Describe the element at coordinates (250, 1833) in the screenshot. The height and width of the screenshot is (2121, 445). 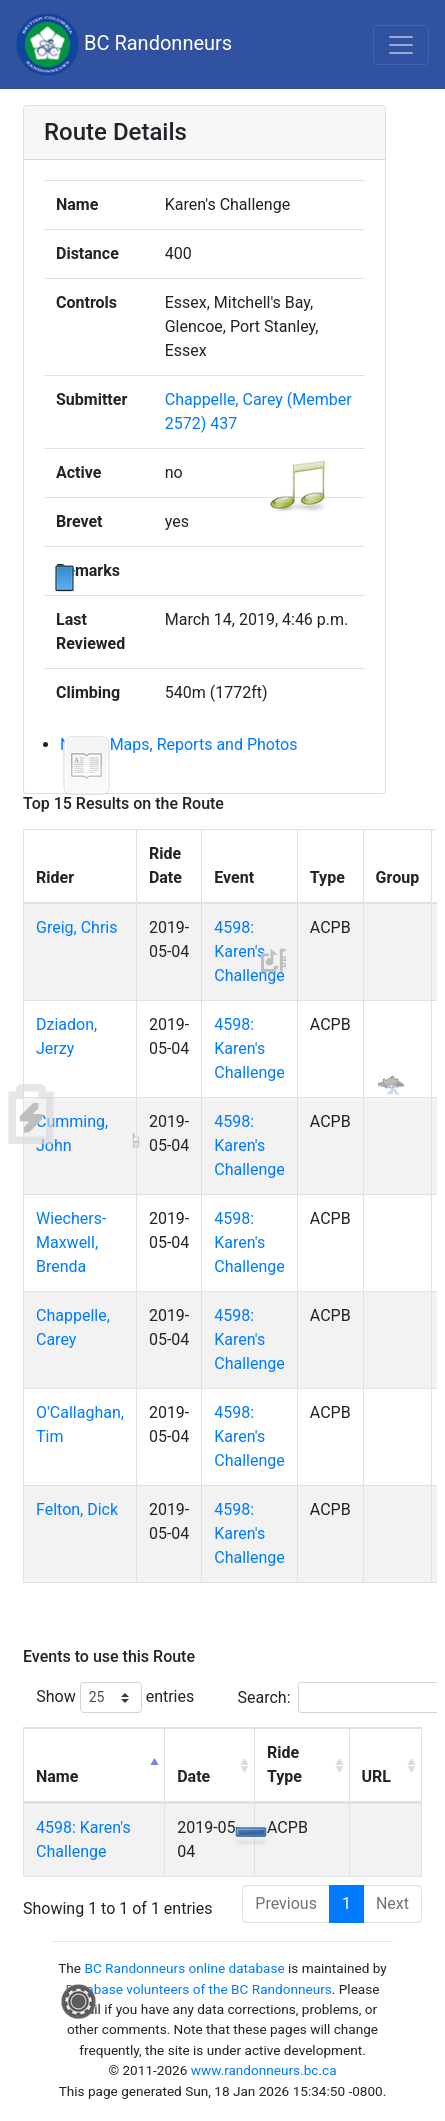
I see `remove an item from a list` at that location.